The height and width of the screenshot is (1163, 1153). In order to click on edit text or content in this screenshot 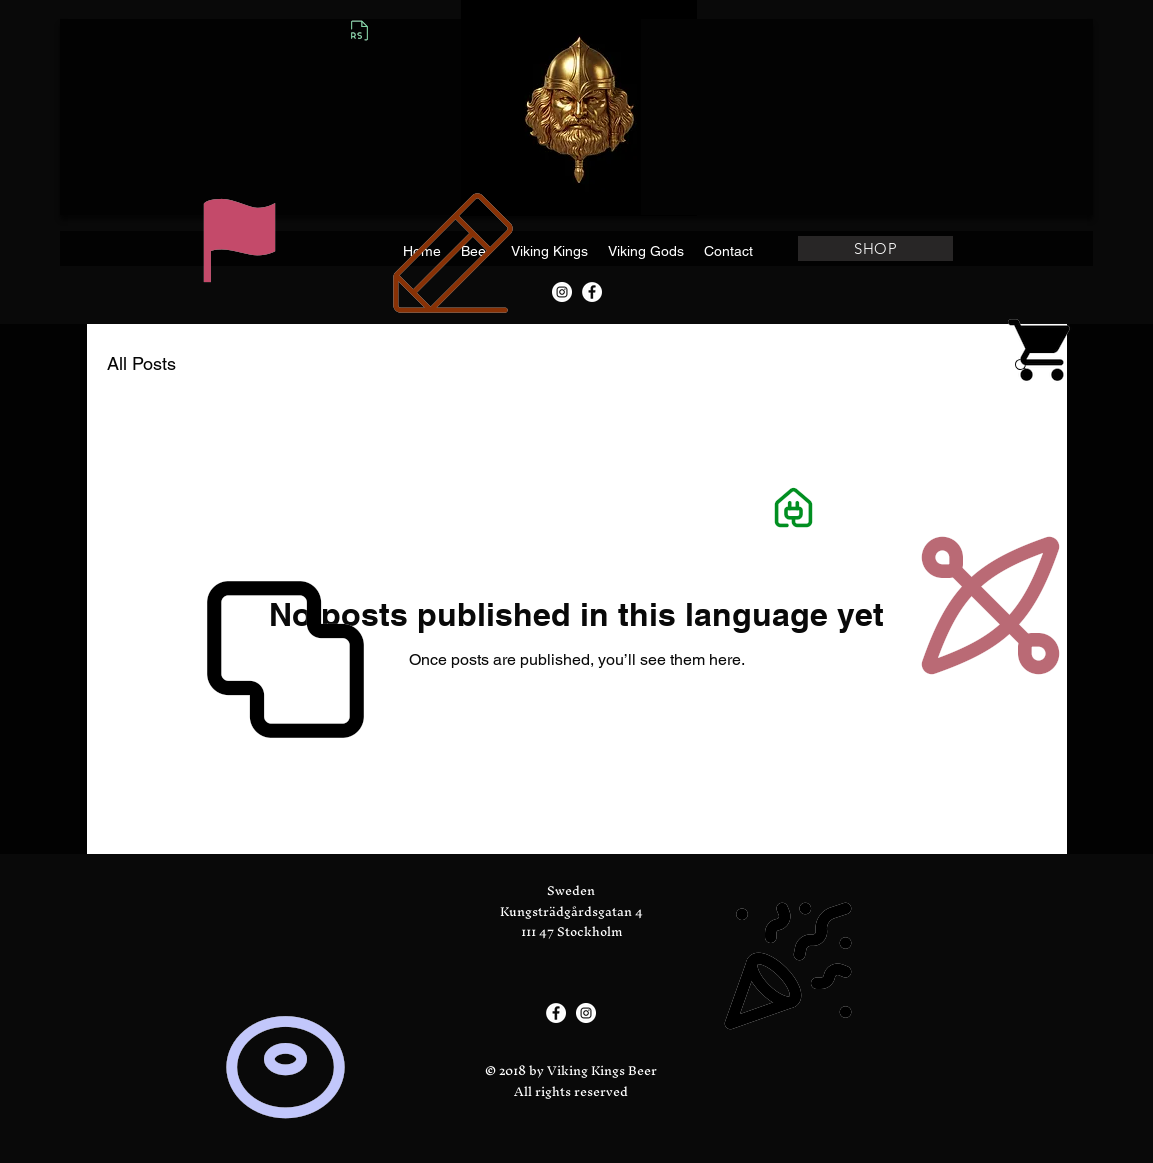, I will do `click(450, 255)`.